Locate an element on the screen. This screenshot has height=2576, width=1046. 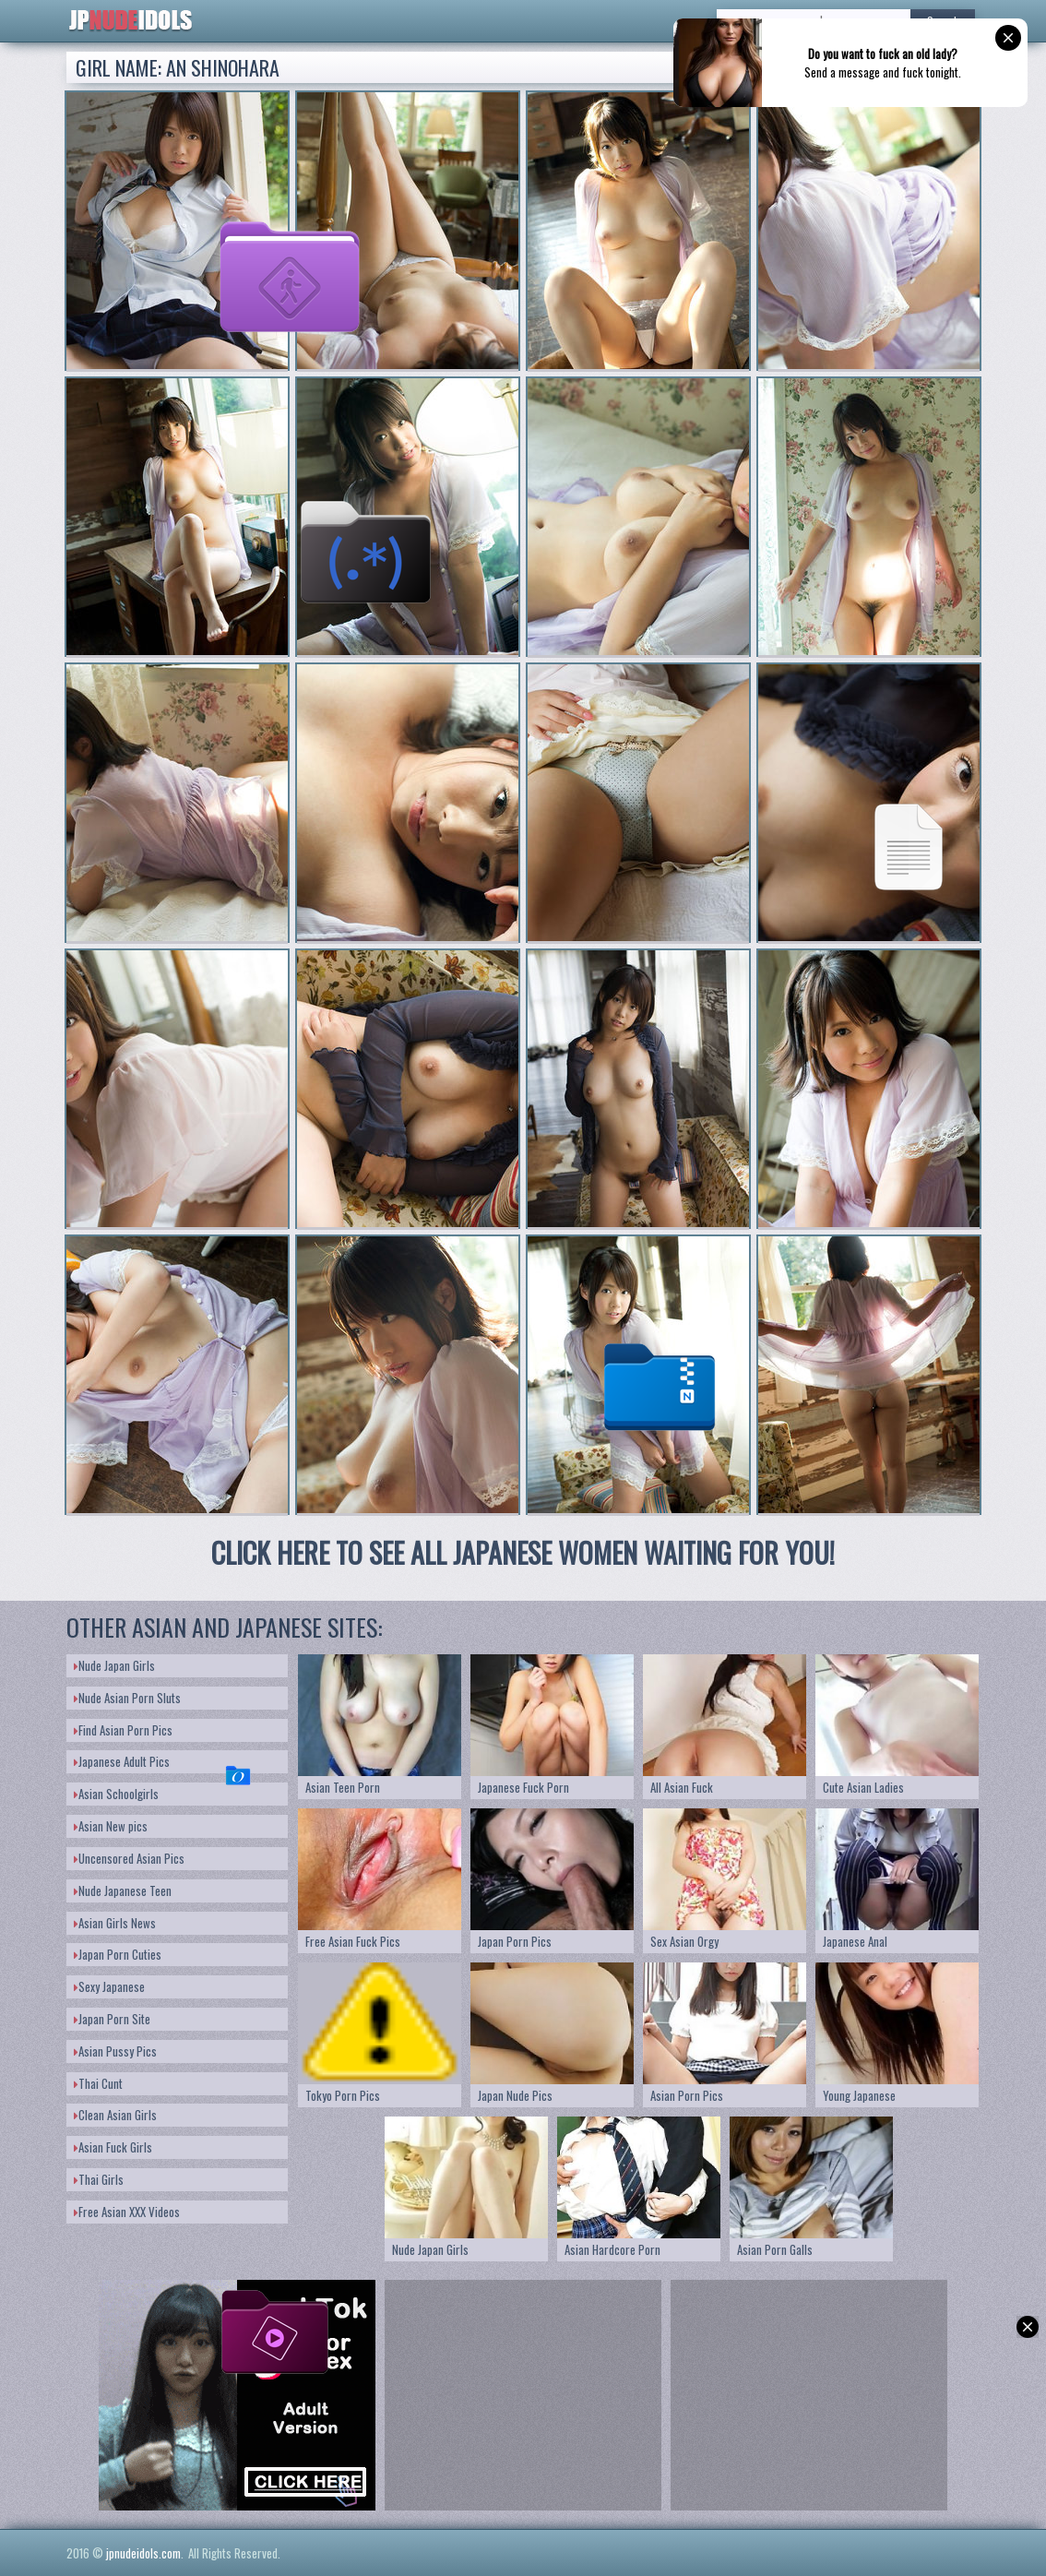
access public or shared folder is located at coordinates (290, 277).